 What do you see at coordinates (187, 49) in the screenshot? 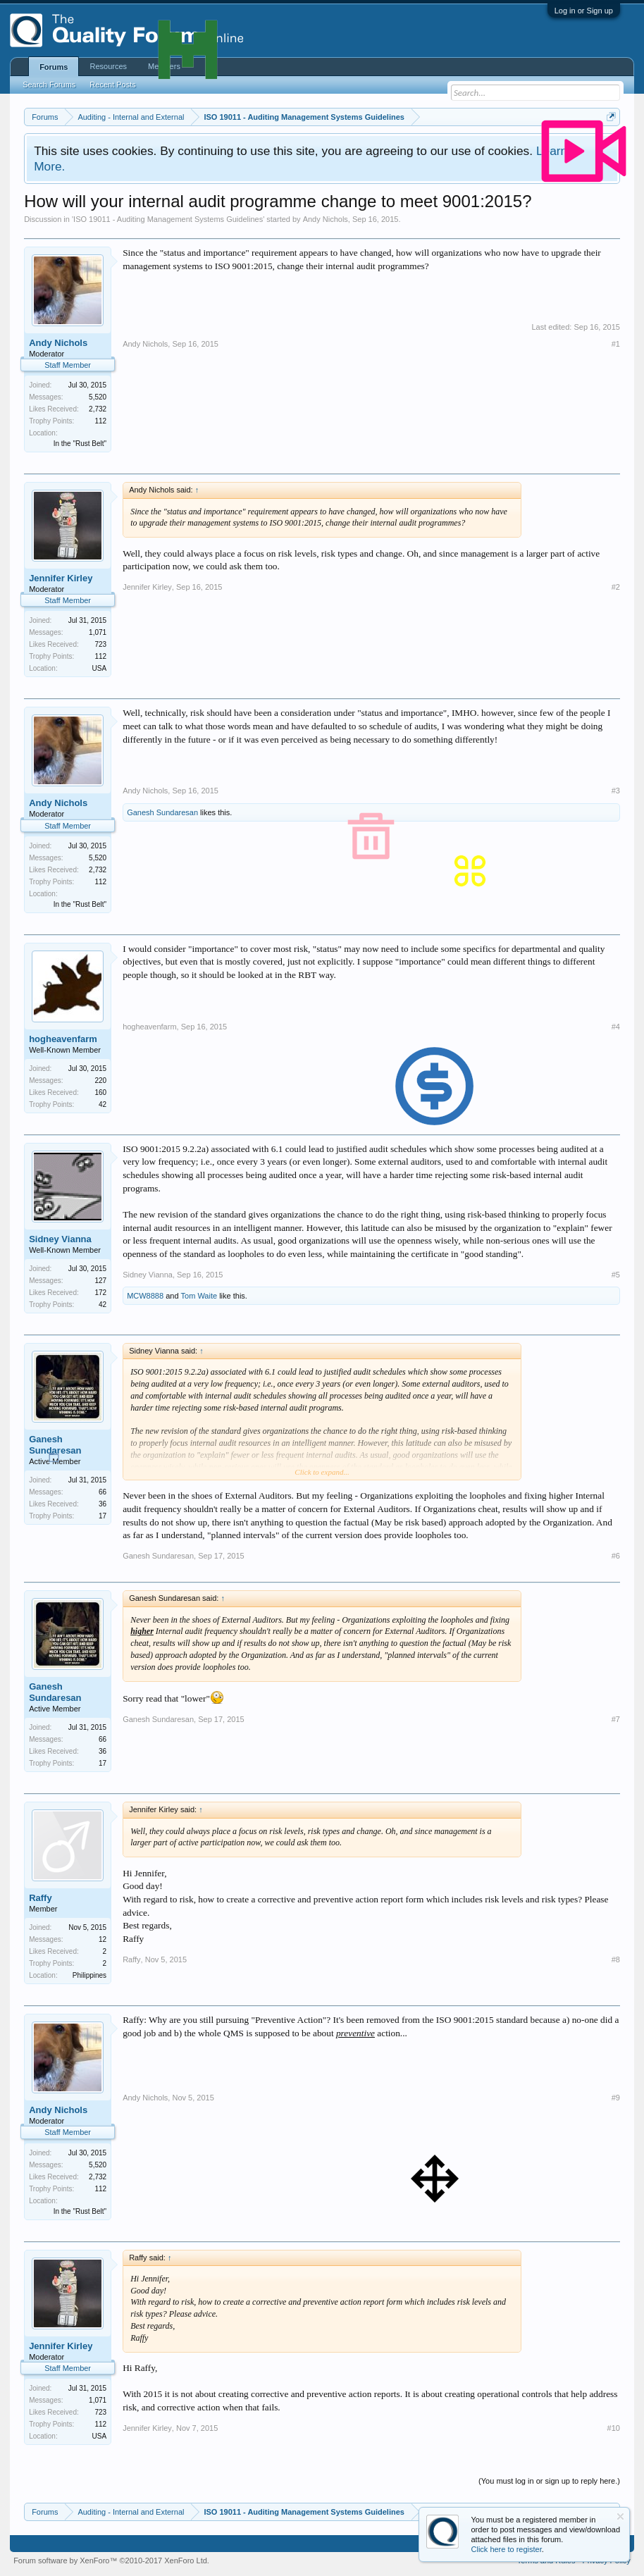
I see `open mixtral AI model settings` at bounding box center [187, 49].